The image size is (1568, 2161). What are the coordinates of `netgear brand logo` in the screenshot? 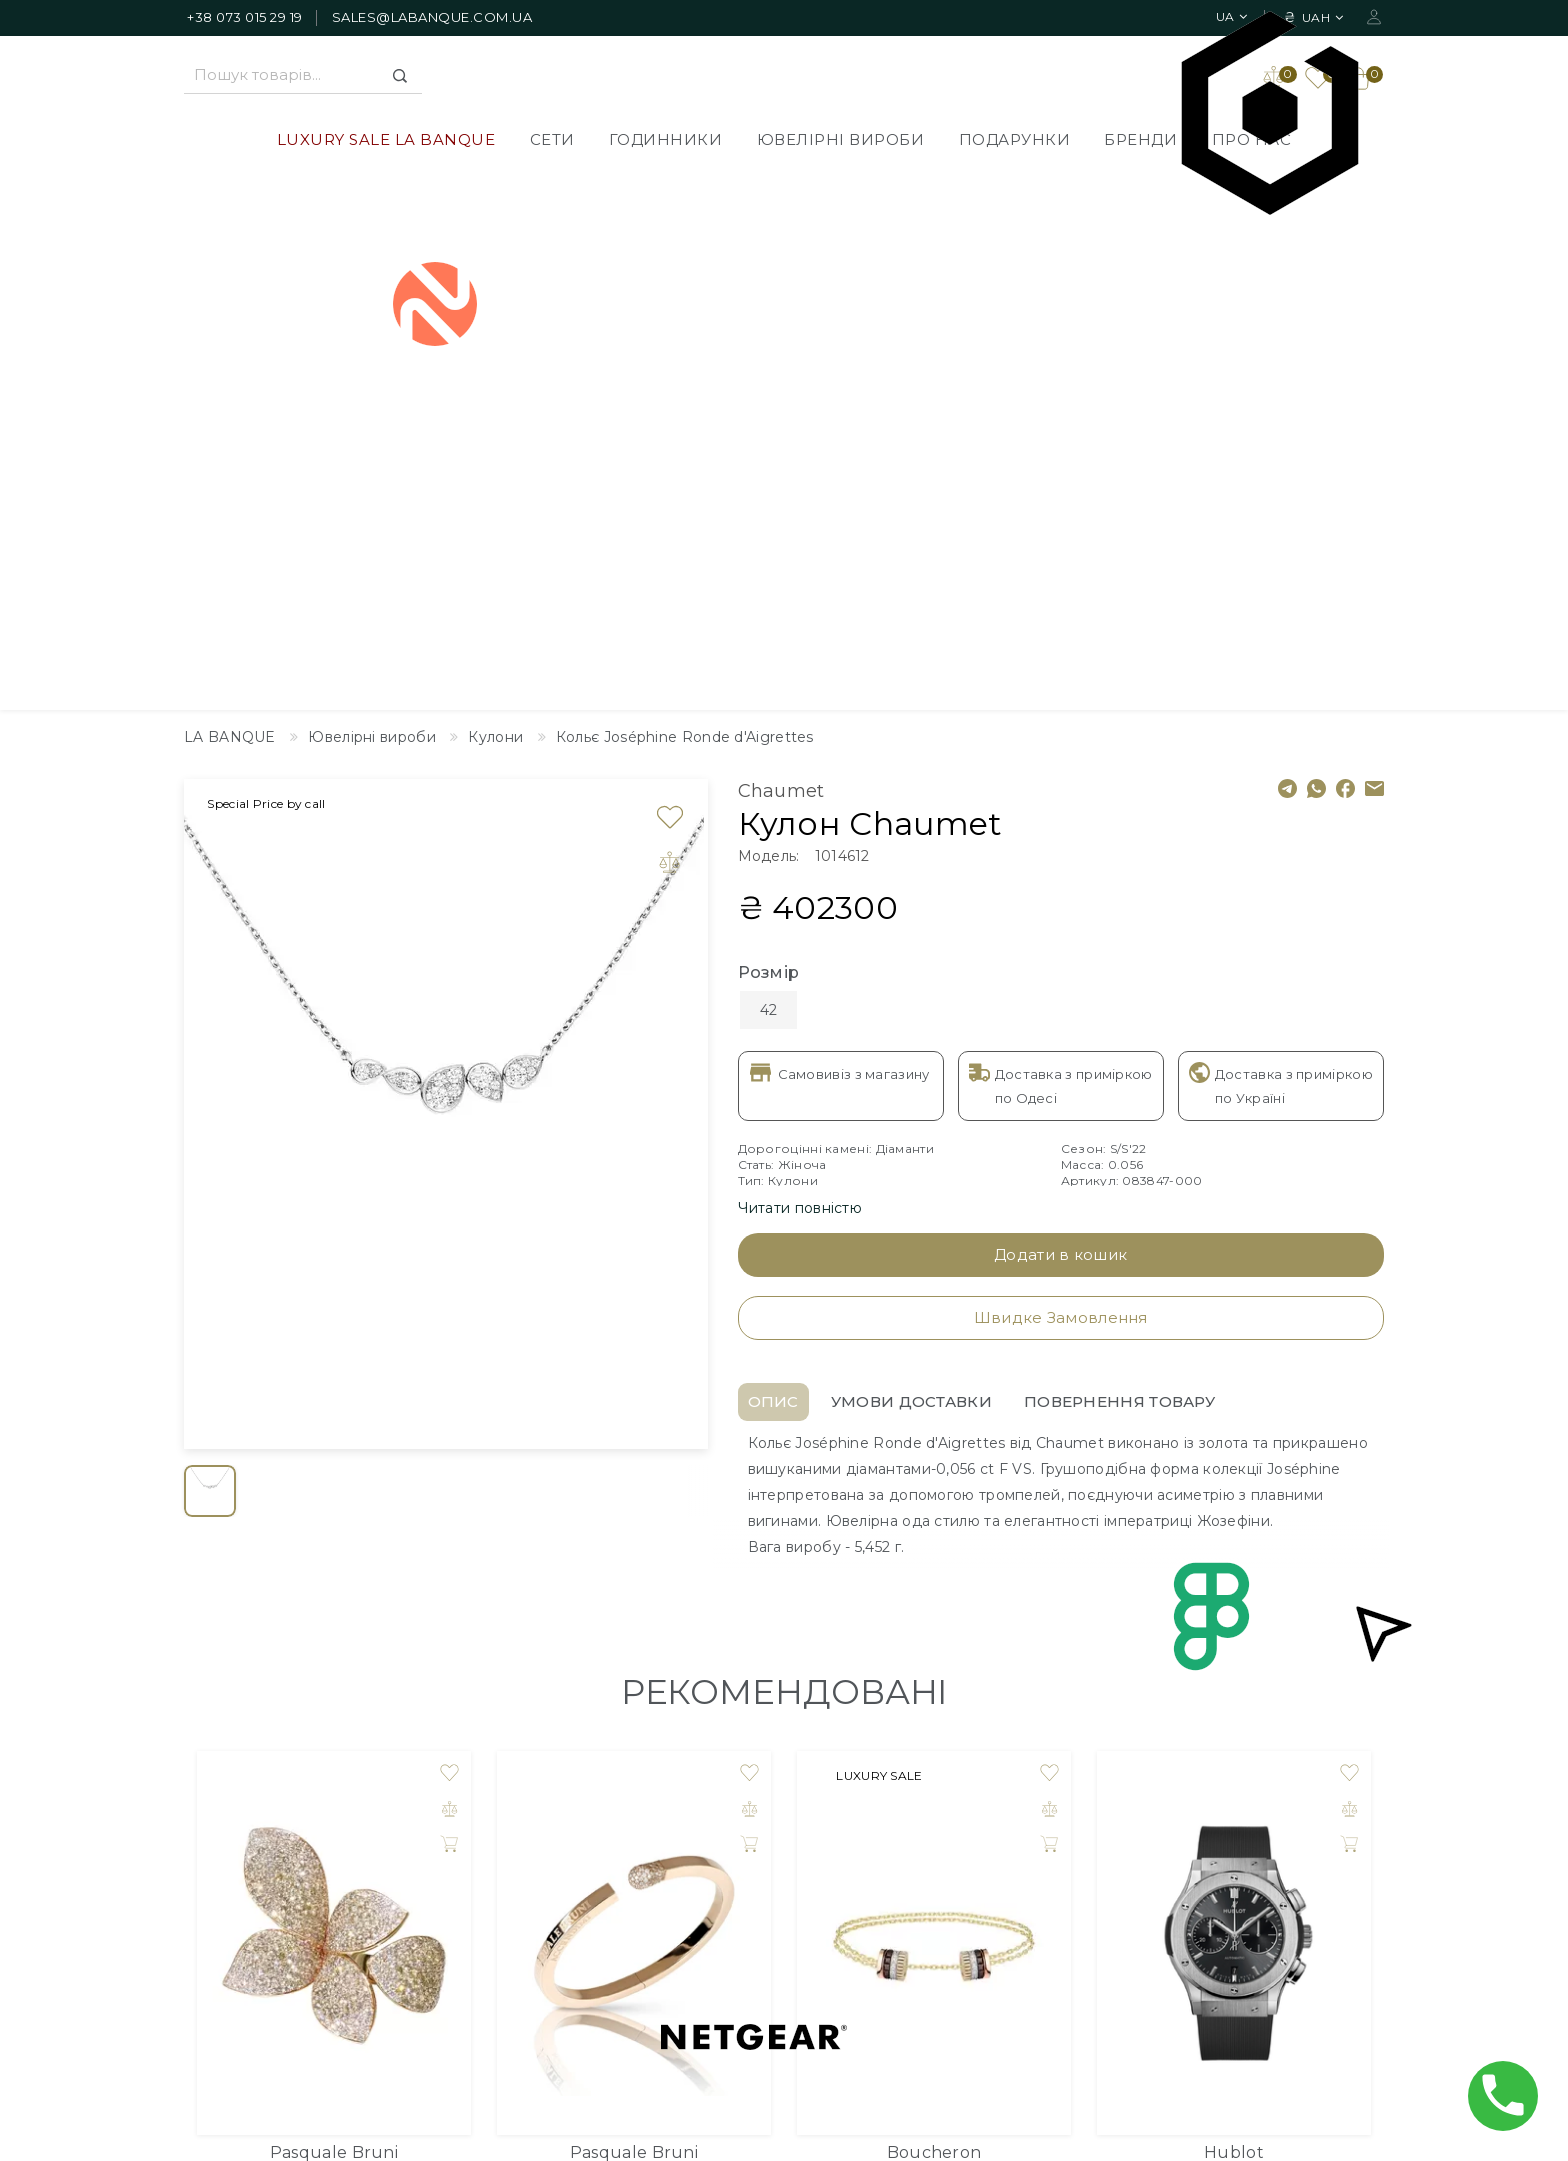 It's located at (754, 2037).